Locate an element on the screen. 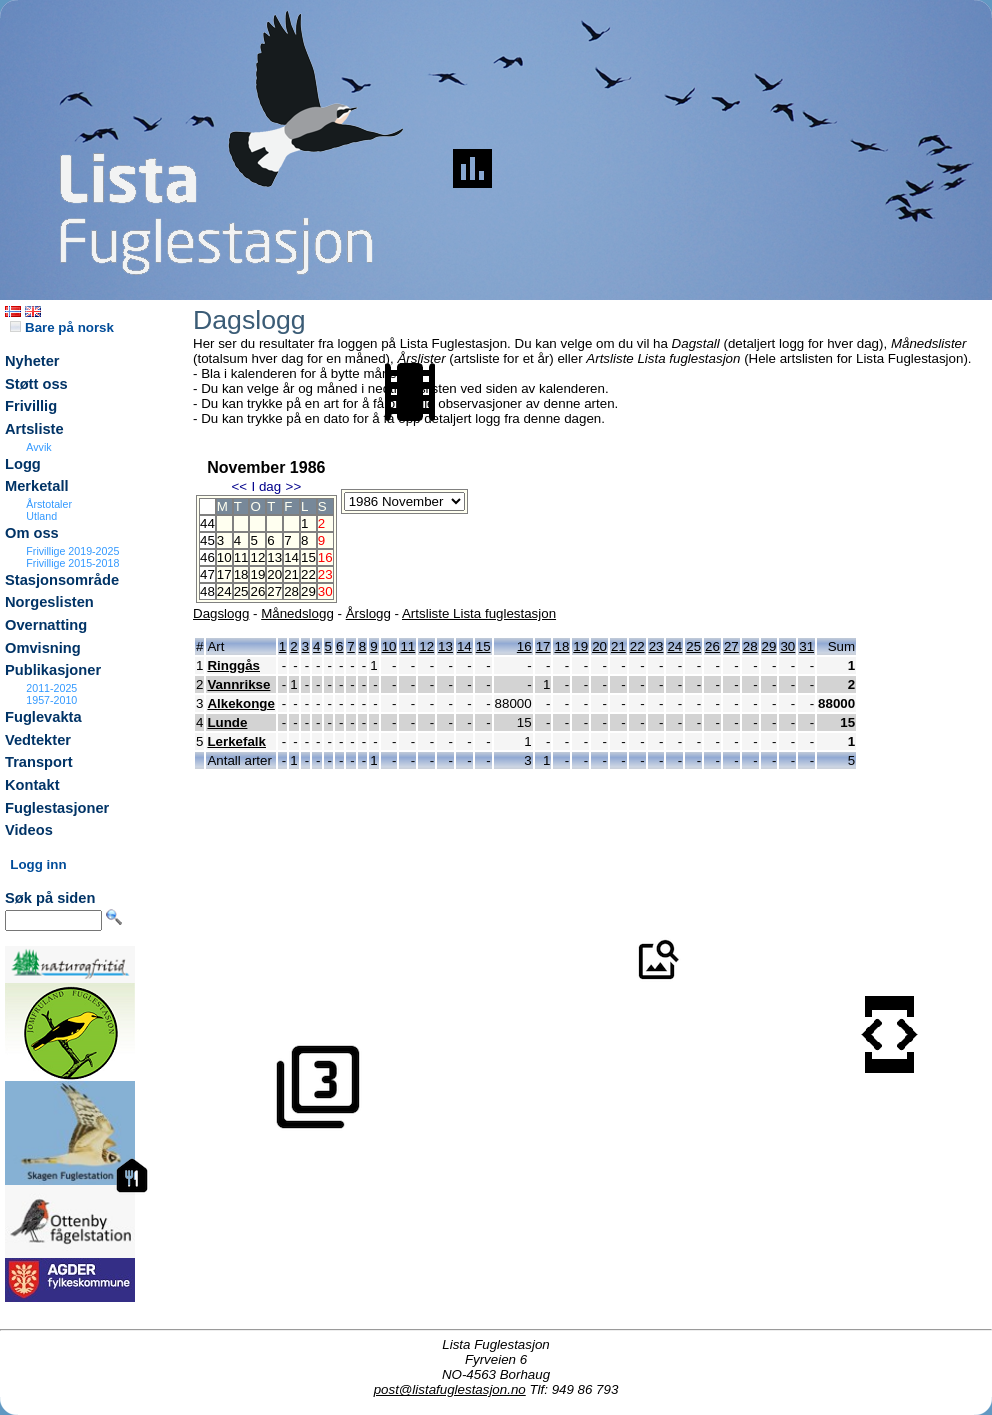 This screenshot has width=992, height=1415. enable developer mode on device is located at coordinates (889, 1034).